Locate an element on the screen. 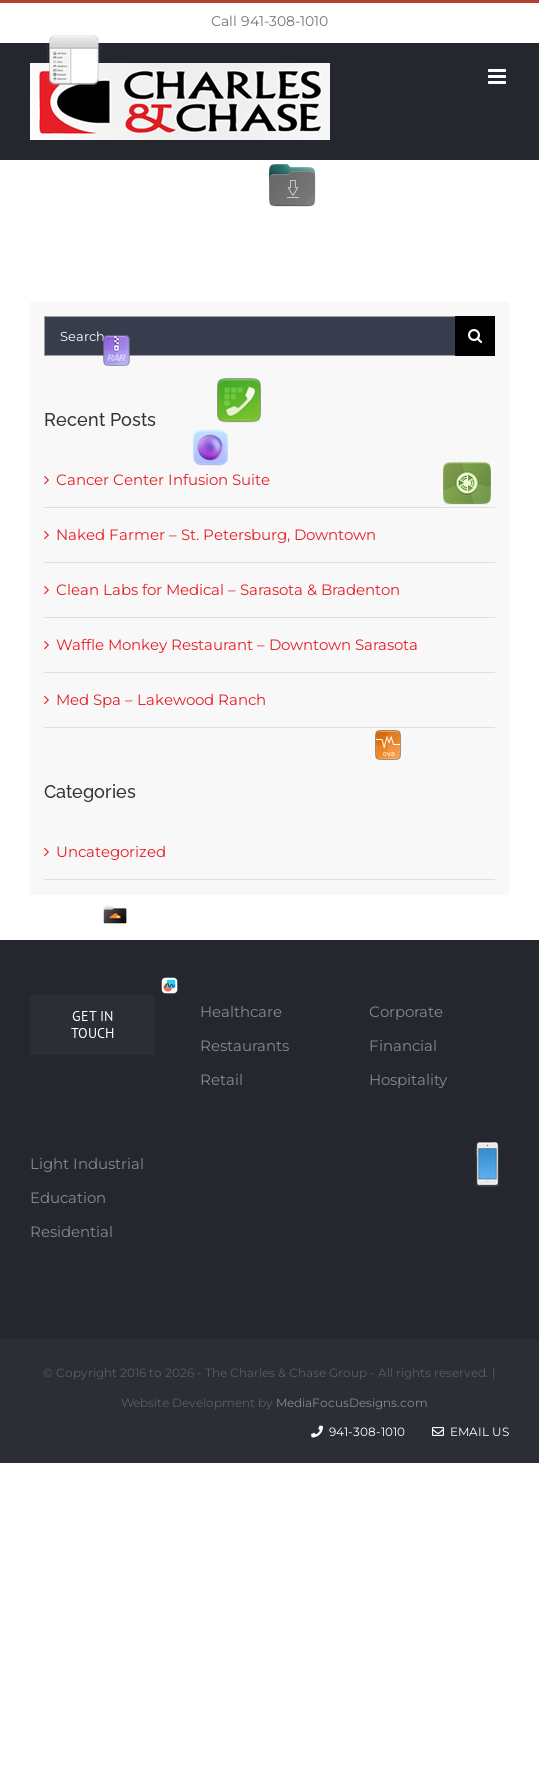  open cloudflare project files is located at coordinates (115, 915).